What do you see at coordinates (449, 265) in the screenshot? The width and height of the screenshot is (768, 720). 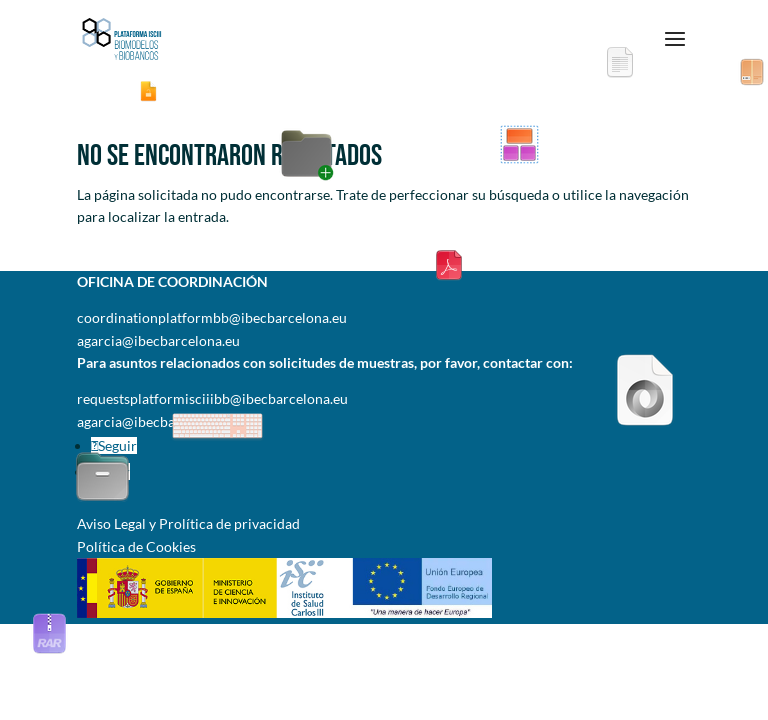 I see `open a compressed PDF file` at bounding box center [449, 265].